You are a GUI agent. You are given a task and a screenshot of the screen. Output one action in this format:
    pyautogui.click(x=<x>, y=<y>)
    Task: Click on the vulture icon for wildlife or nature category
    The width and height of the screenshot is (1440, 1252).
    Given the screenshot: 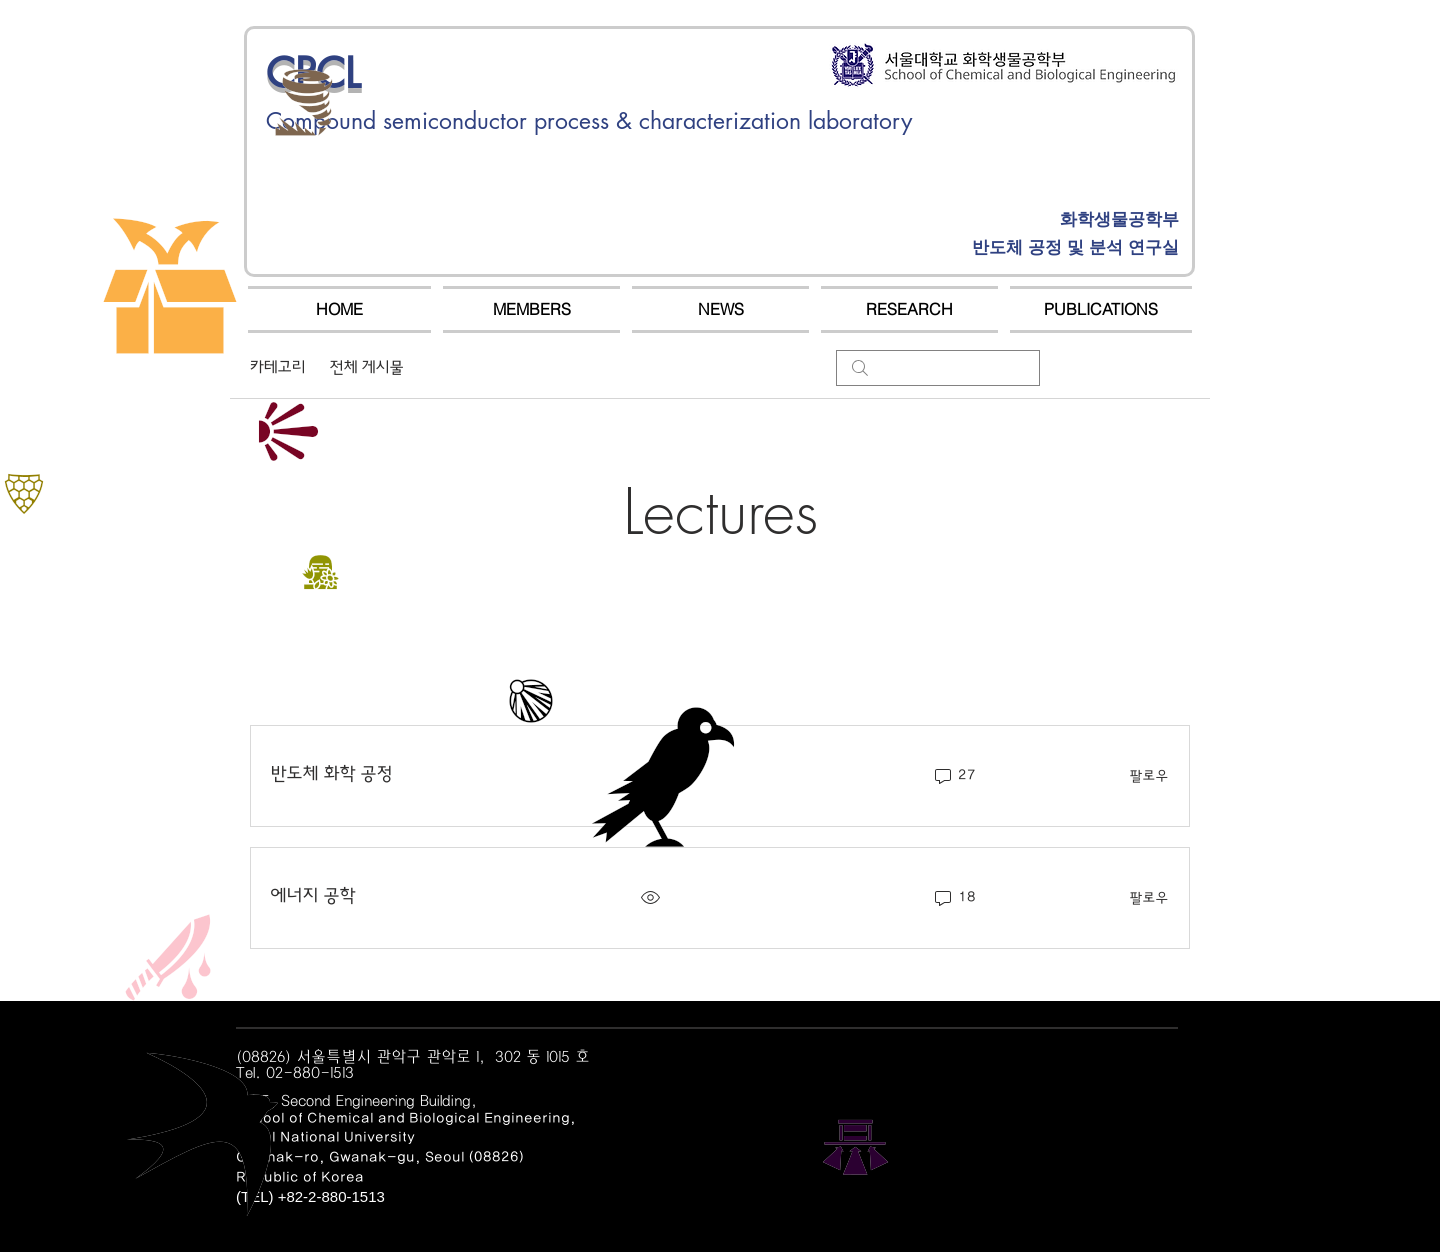 What is the action you would take?
    pyautogui.click(x=664, y=776)
    